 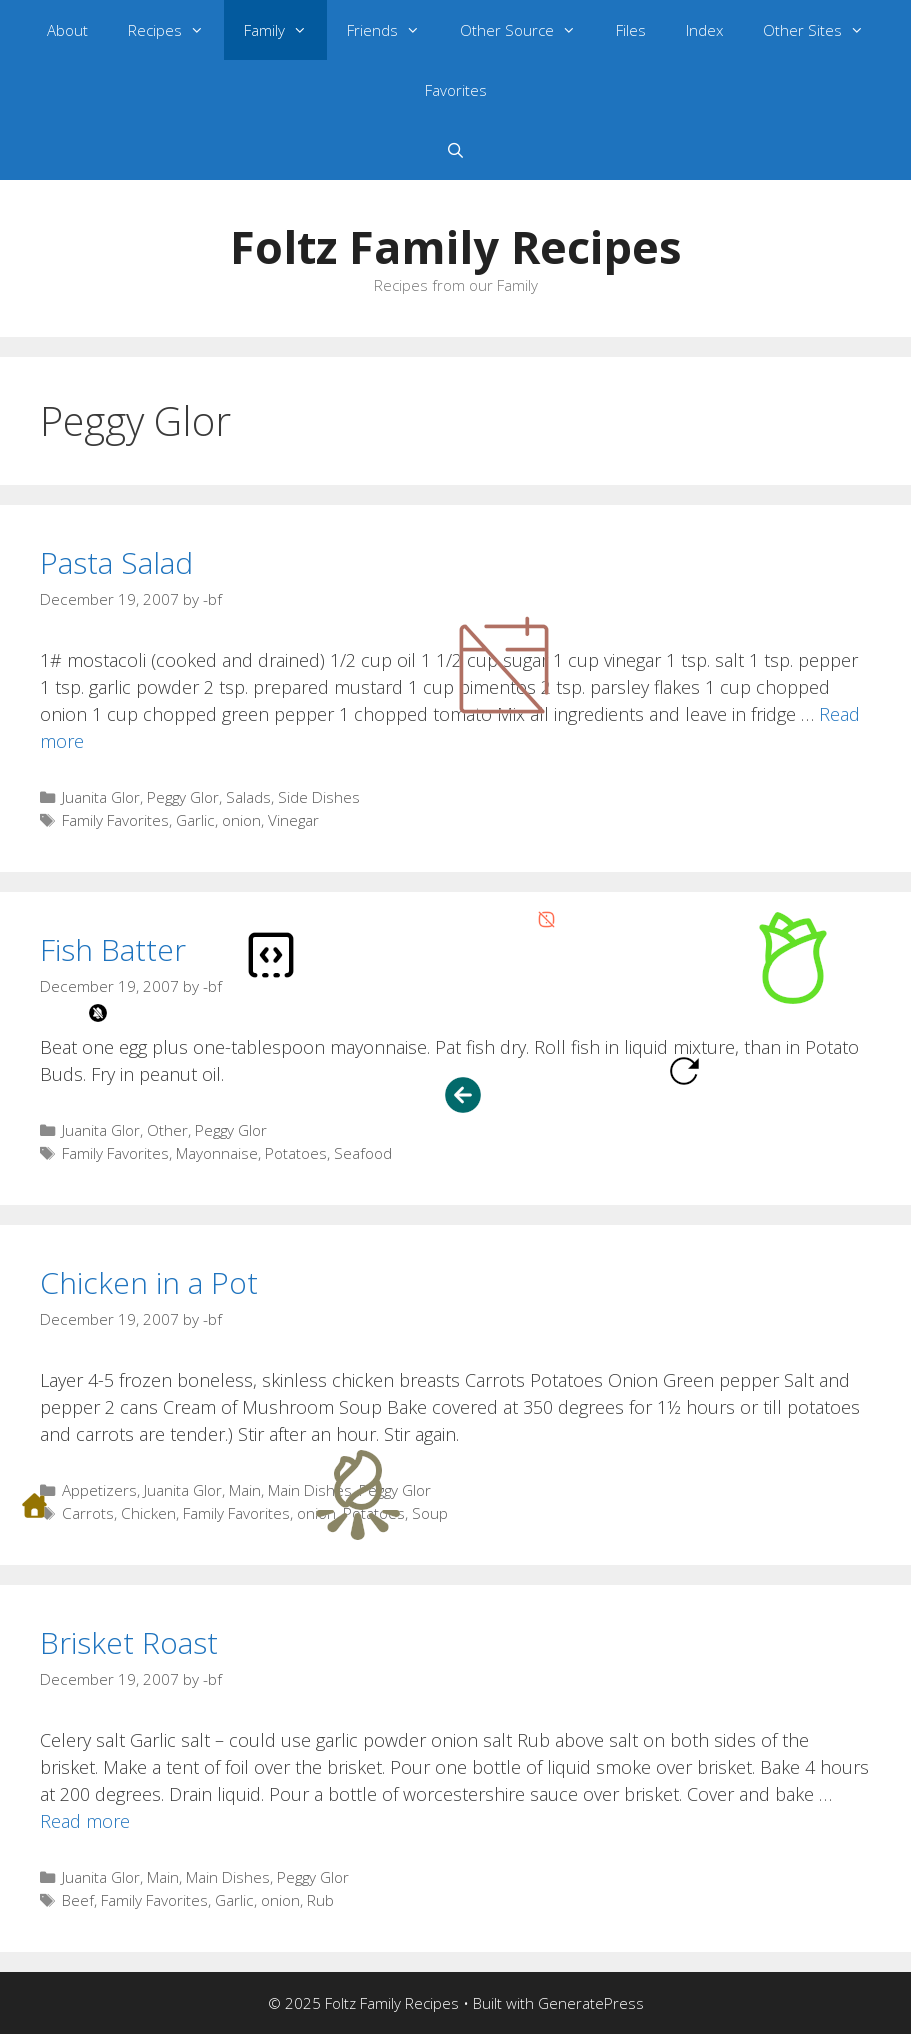 What do you see at coordinates (546, 919) in the screenshot?
I see `disable or mute alert notifications` at bounding box center [546, 919].